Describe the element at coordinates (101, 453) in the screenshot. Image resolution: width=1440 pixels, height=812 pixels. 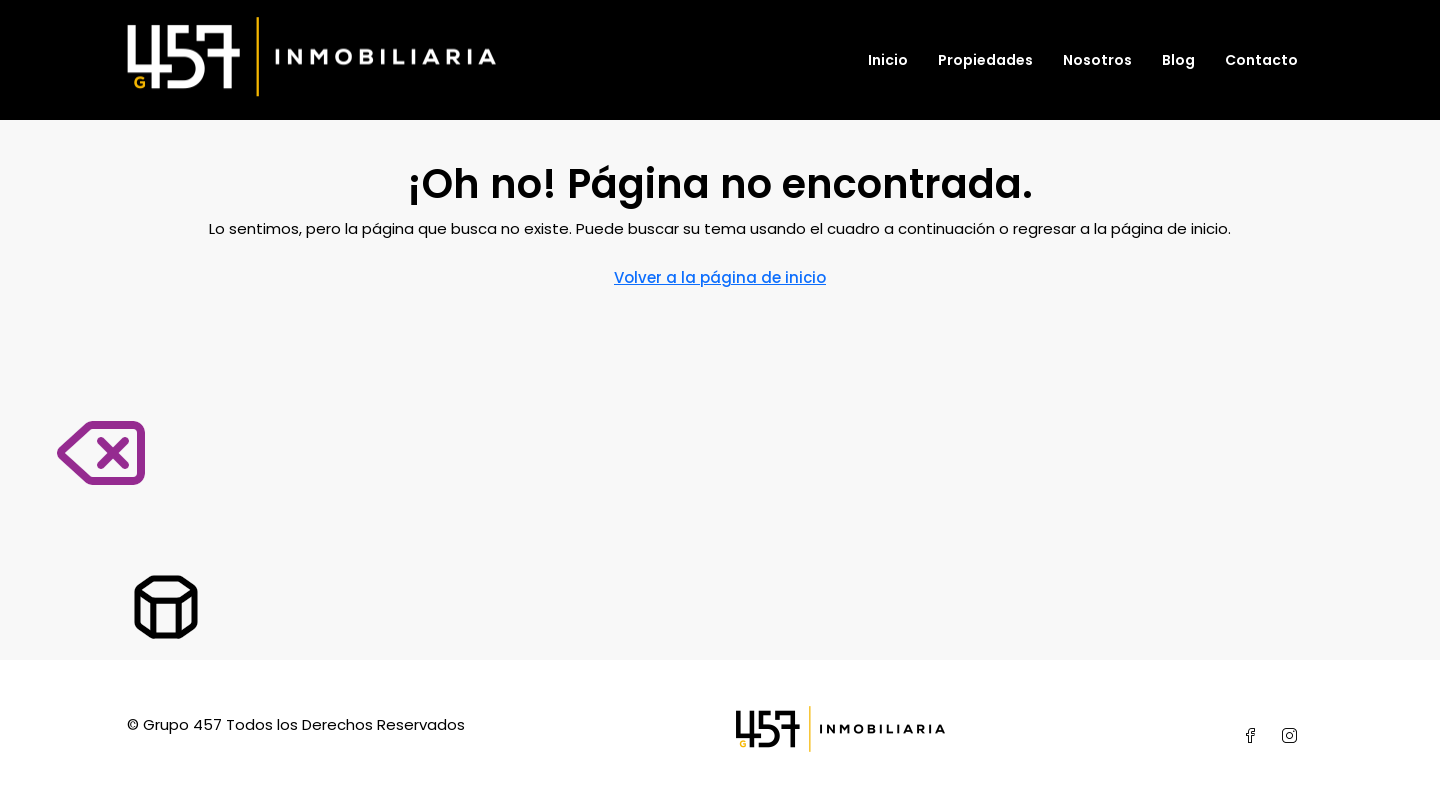
I see `delete selected item` at that location.